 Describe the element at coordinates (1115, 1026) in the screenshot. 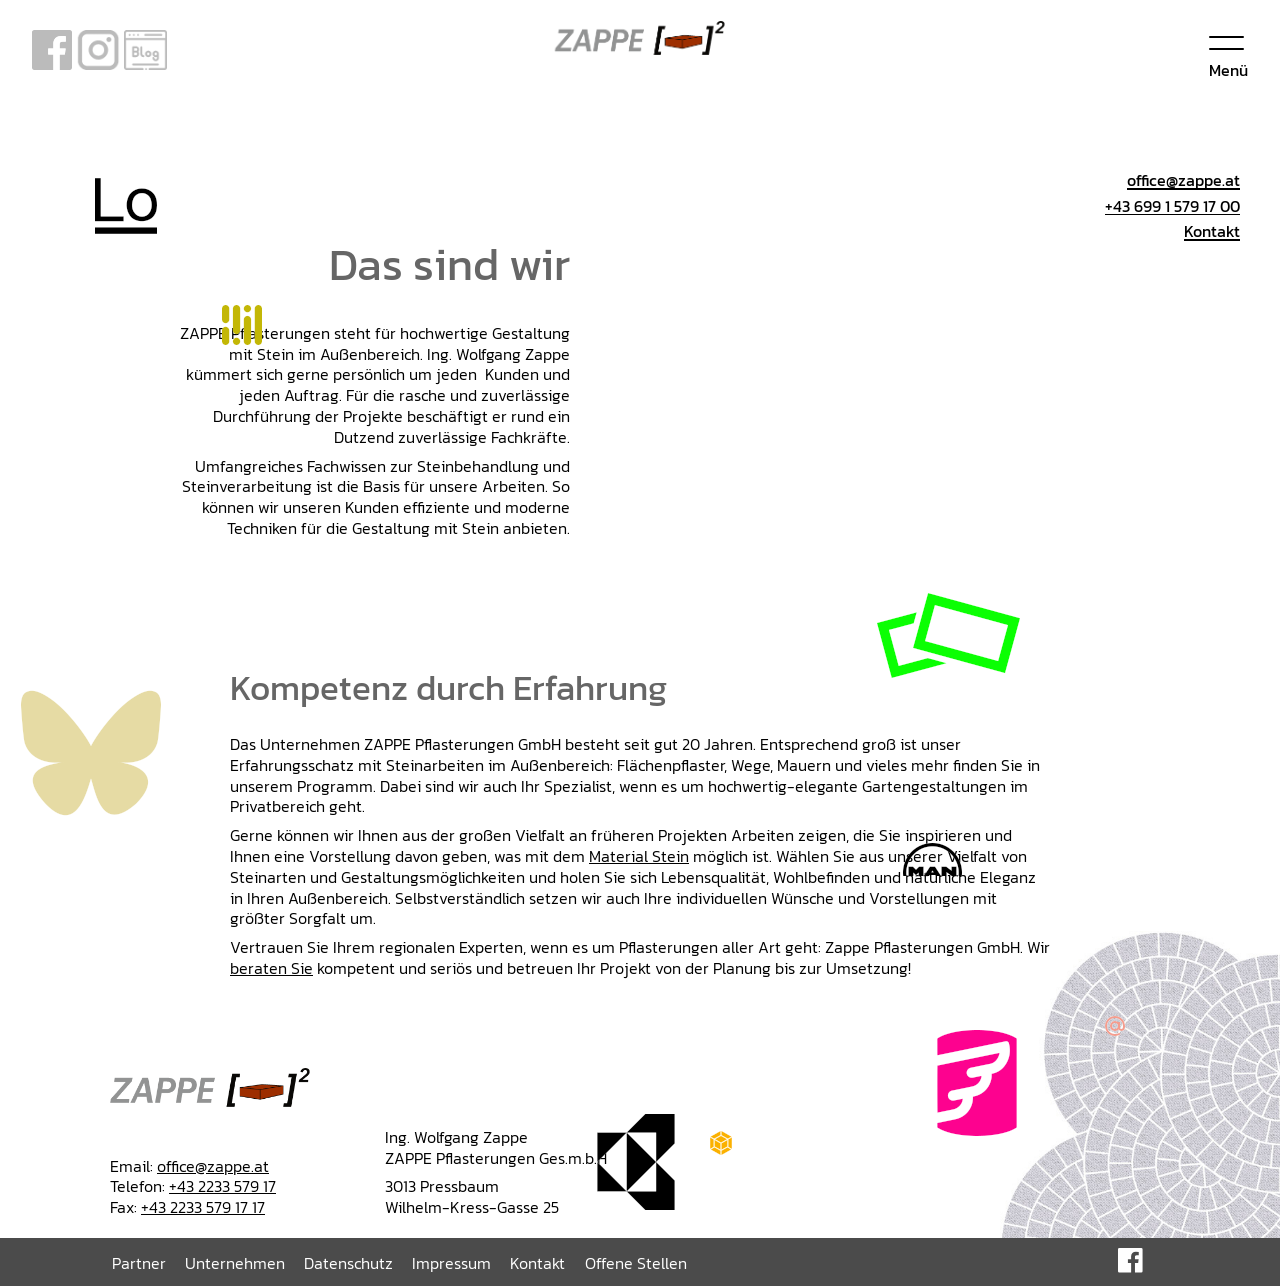

I see `compose a new email` at that location.